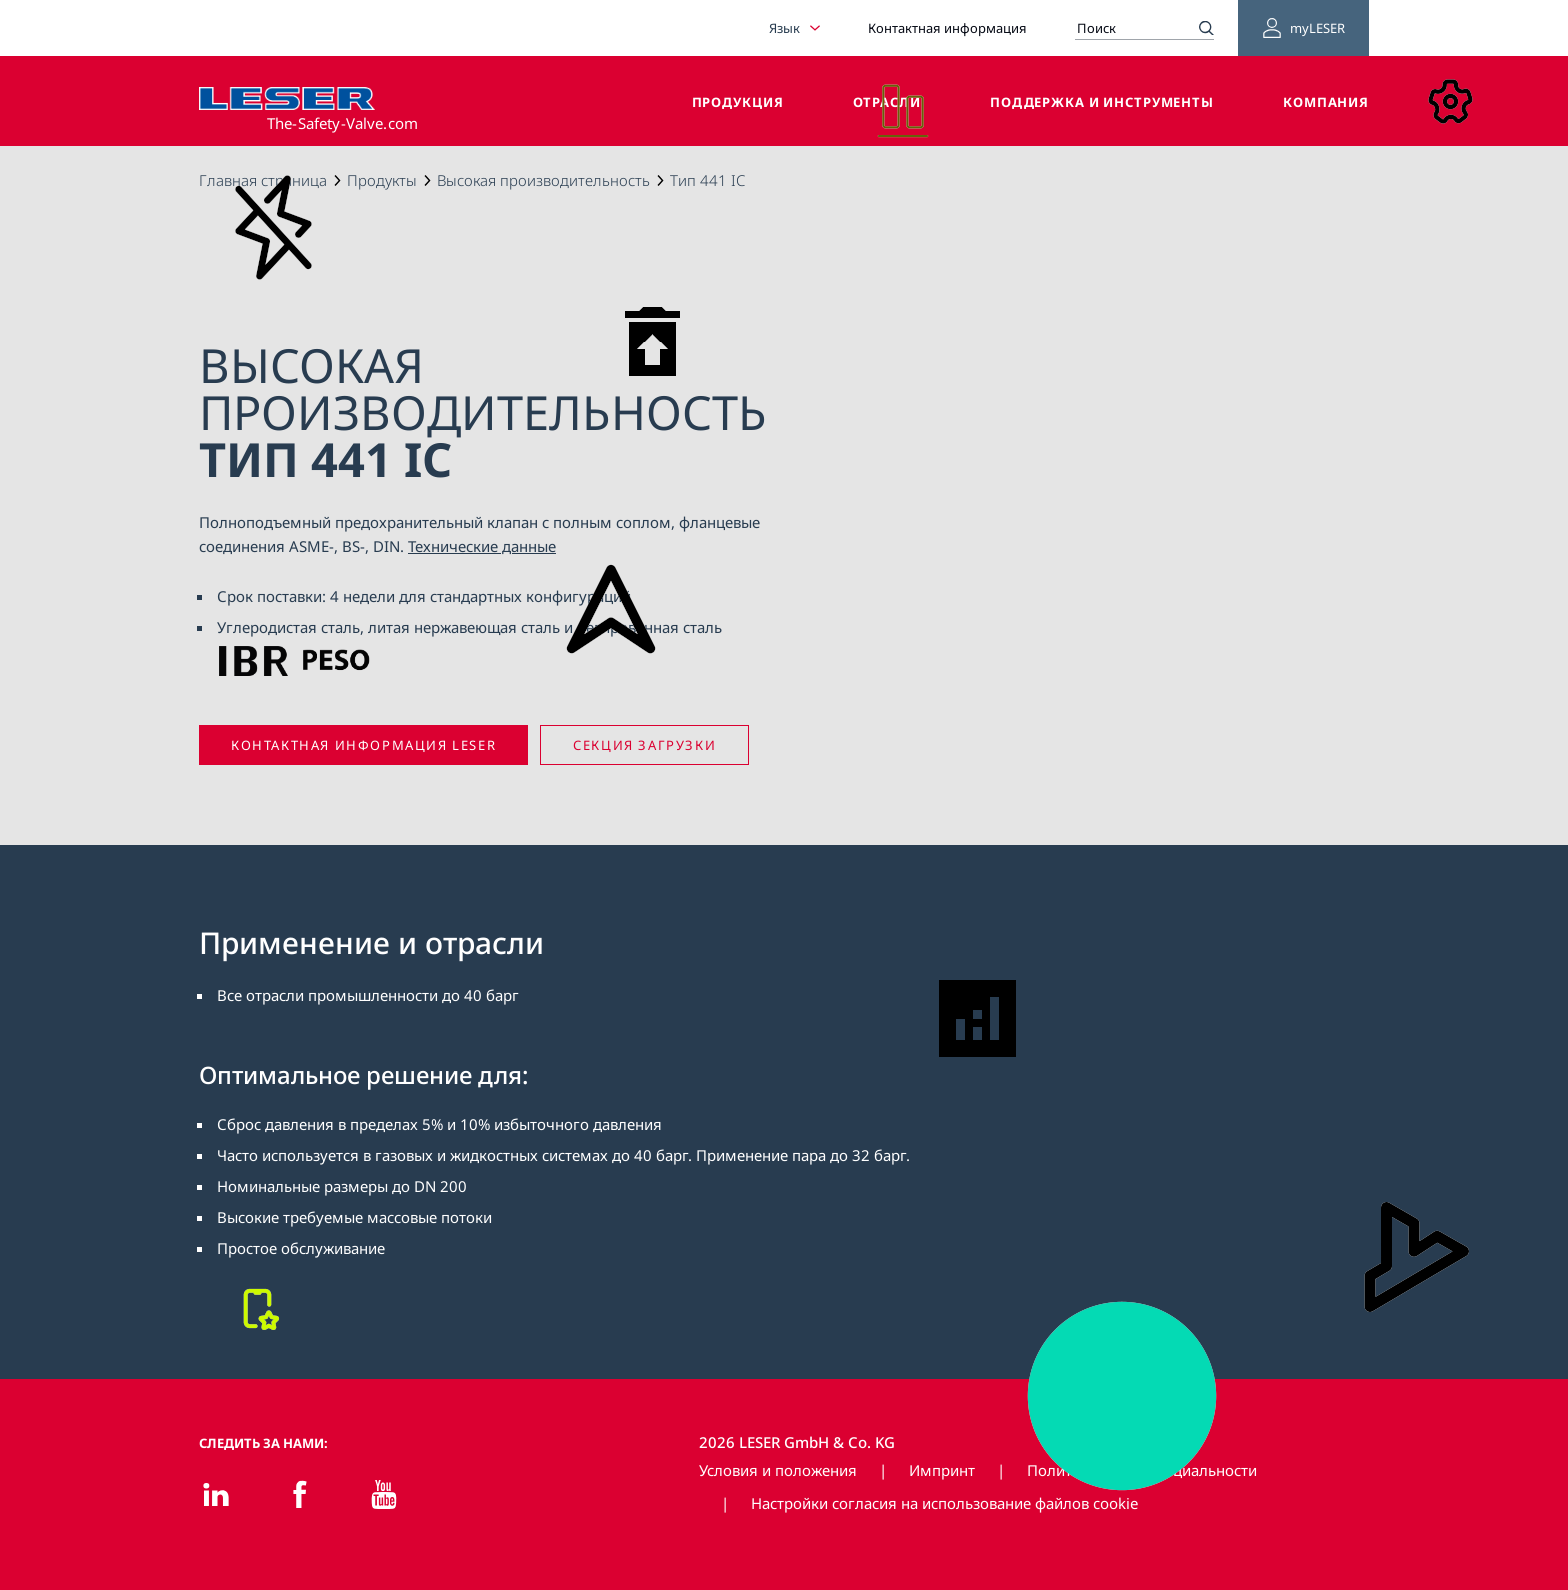 The height and width of the screenshot is (1590, 1568). What do you see at coordinates (652, 341) in the screenshot?
I see `restore a deleted item from trash` at bounding box center [652, 341].